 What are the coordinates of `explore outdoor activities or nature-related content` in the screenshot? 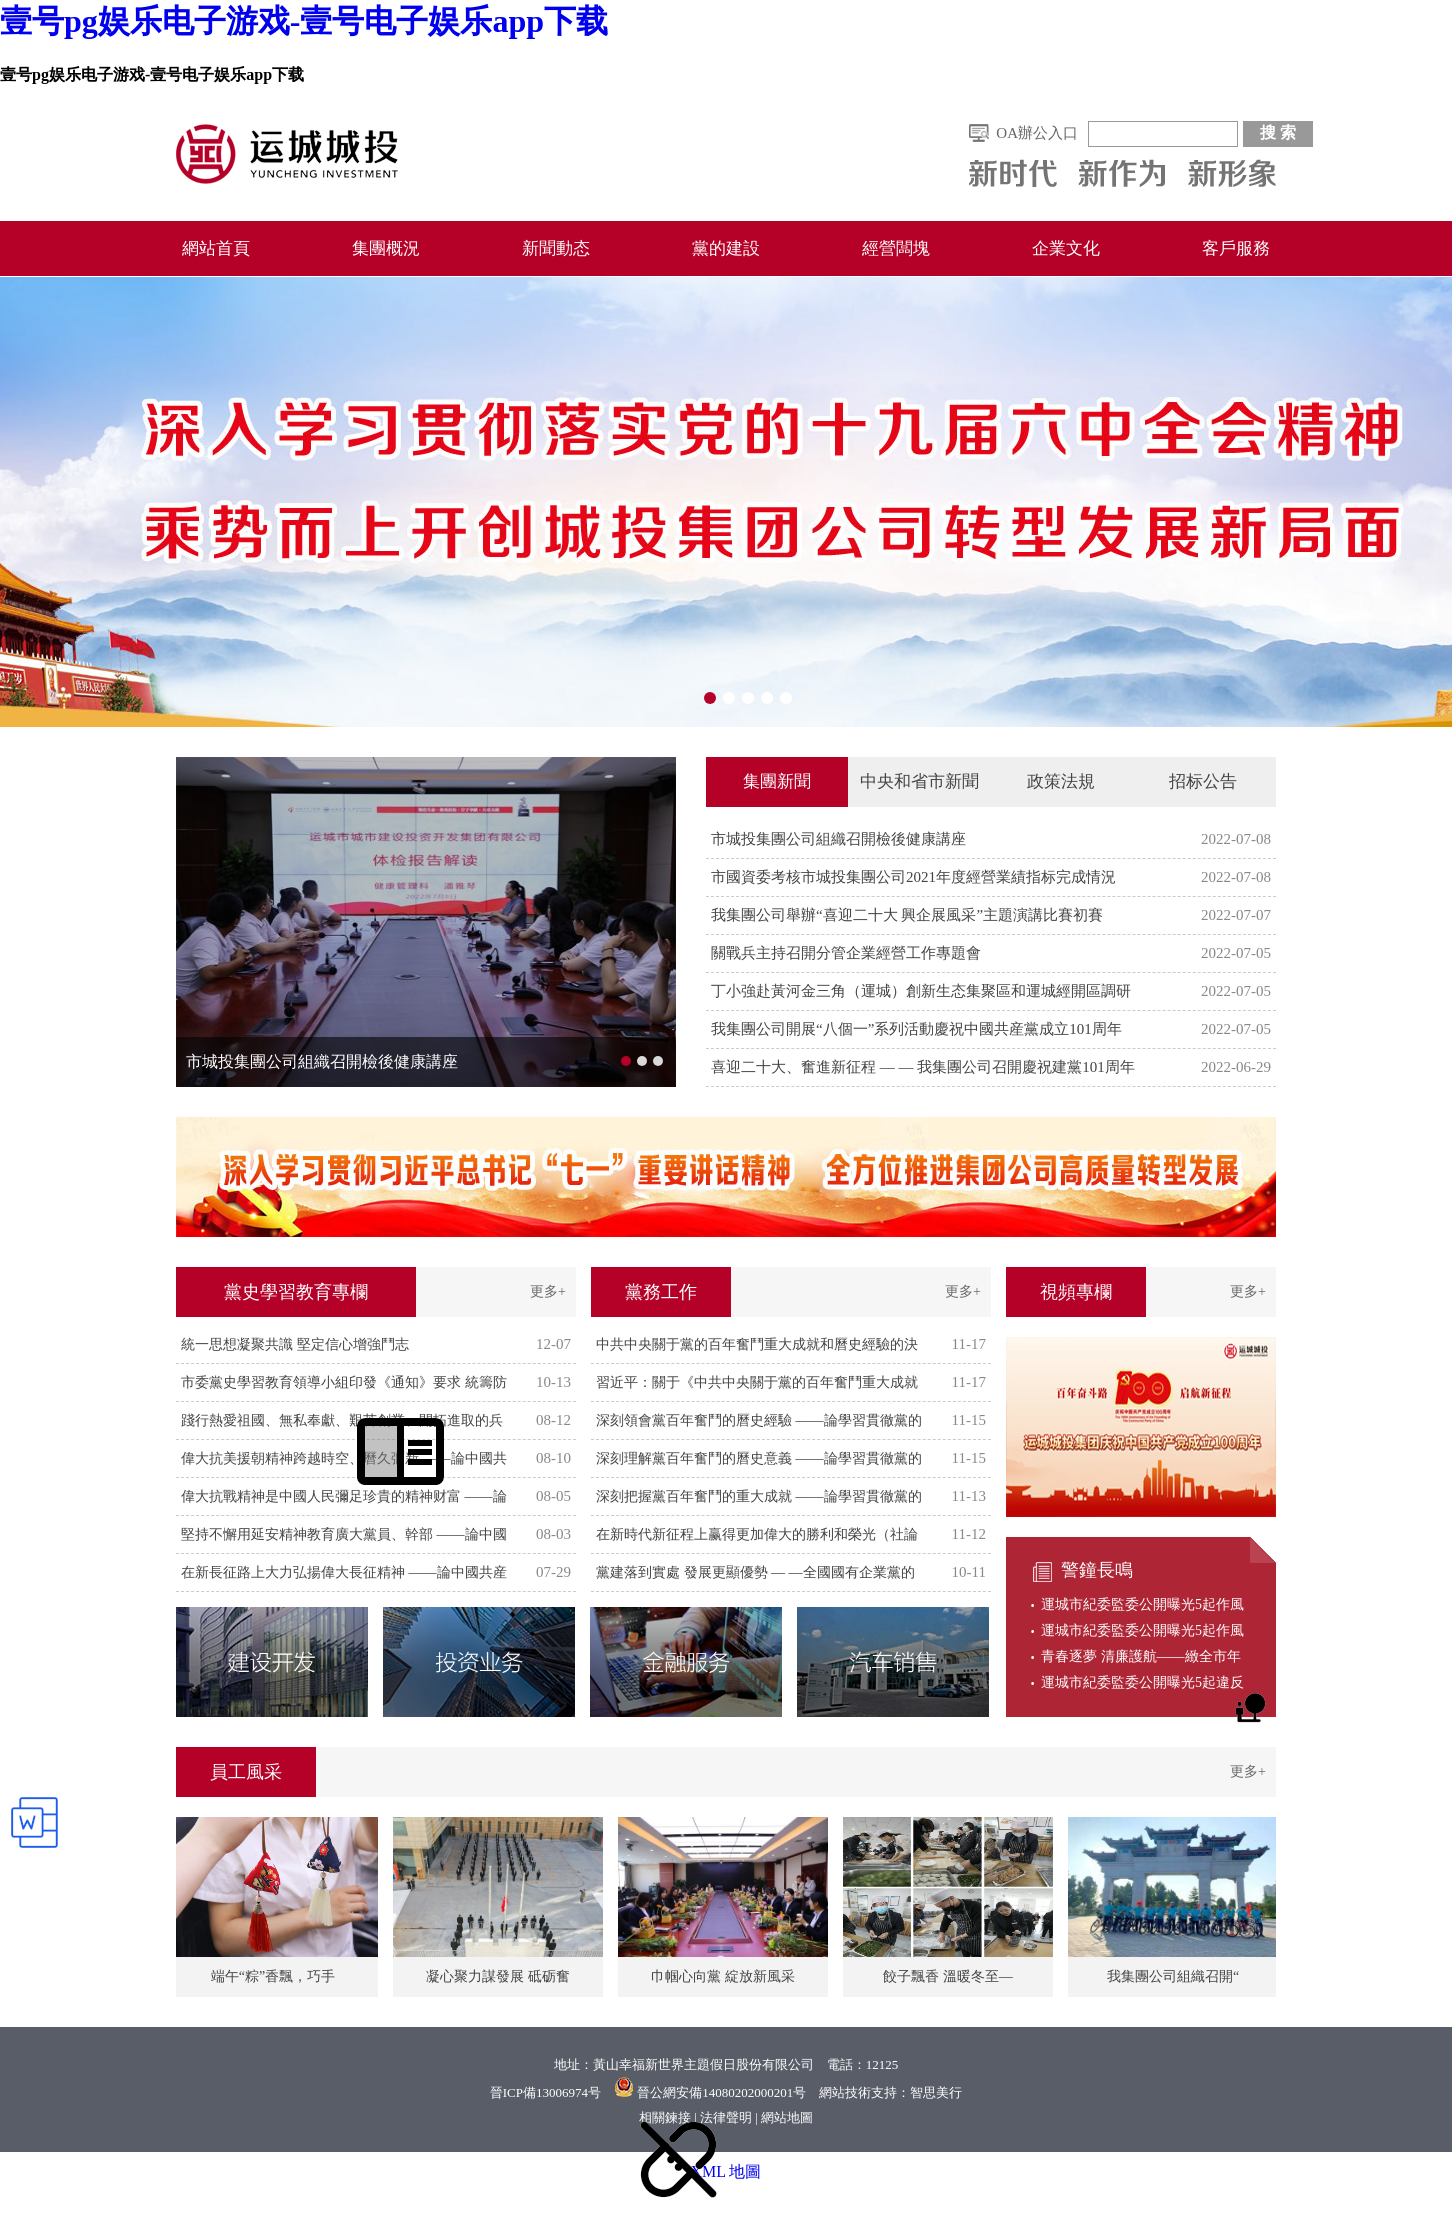 It's located at (1250, 1707).